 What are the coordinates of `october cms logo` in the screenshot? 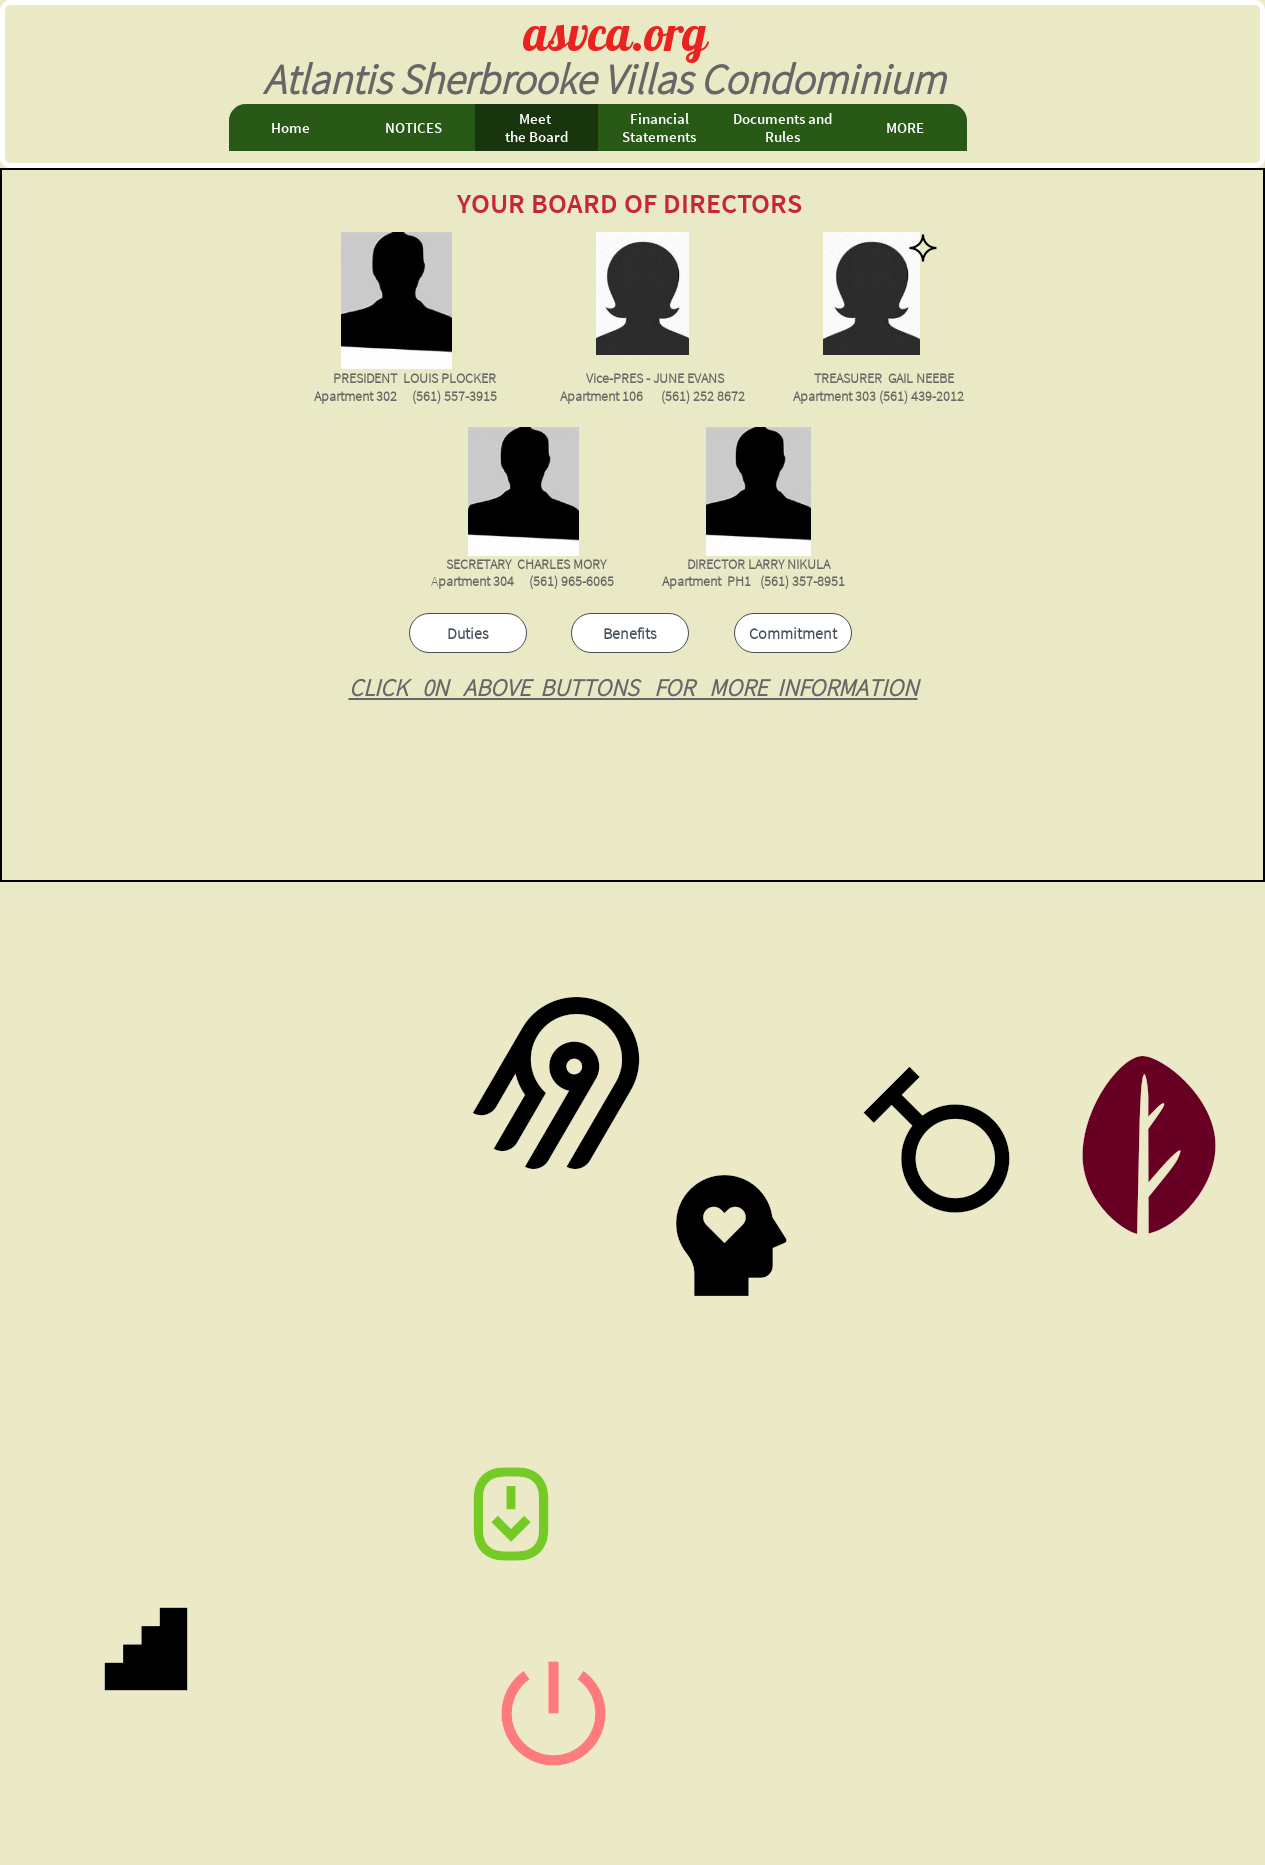 It's located at (1149, 1145).